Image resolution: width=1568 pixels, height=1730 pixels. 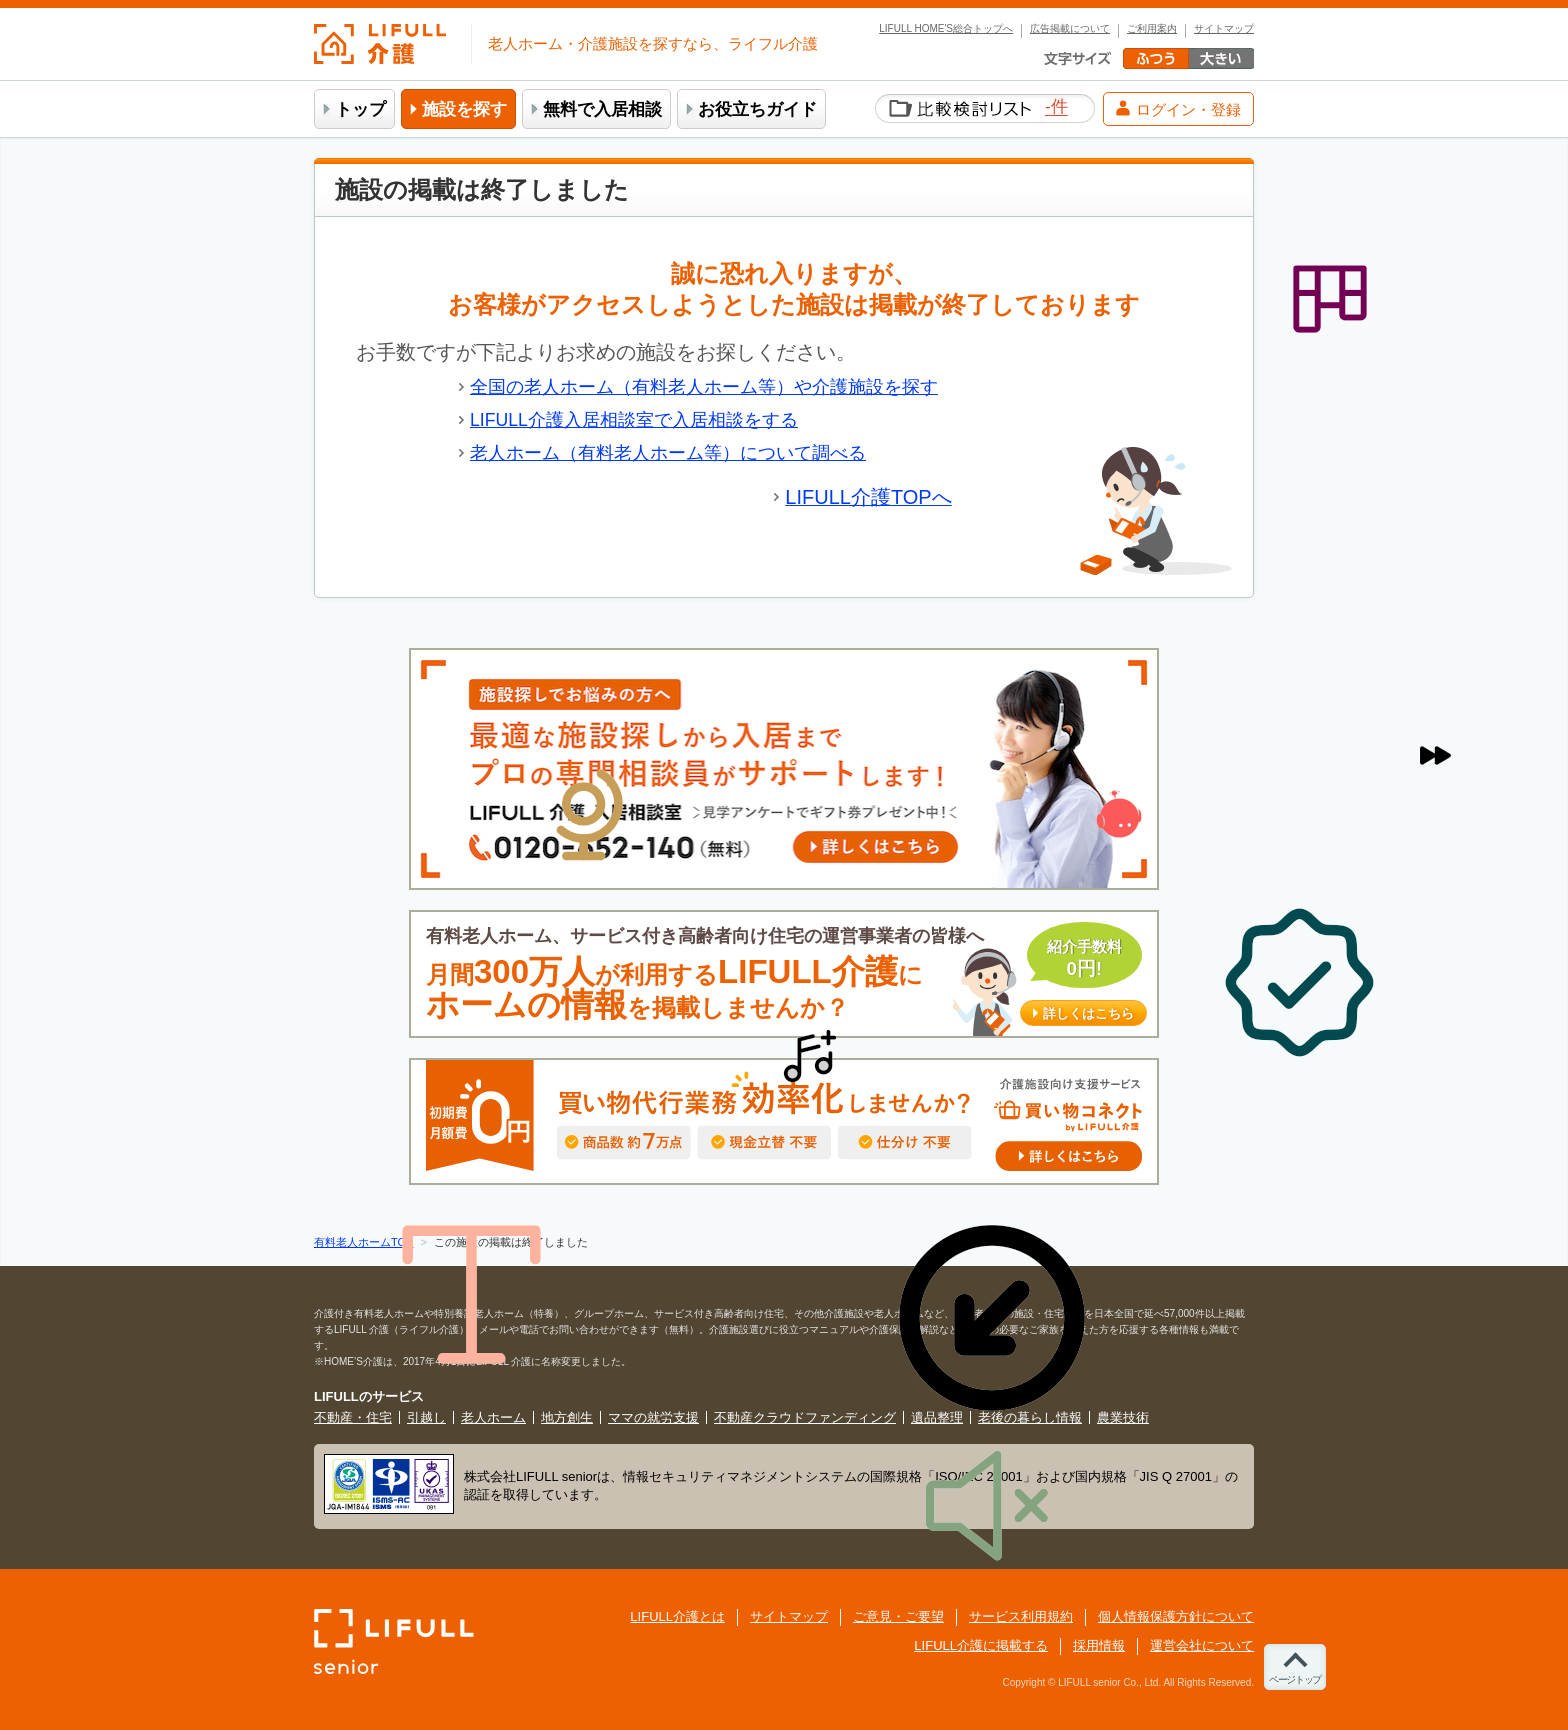 What do you see at coordinates (471, 1294) in the screenshot?
I see `format text or change typography settings` at bounding box center [471, 1294].